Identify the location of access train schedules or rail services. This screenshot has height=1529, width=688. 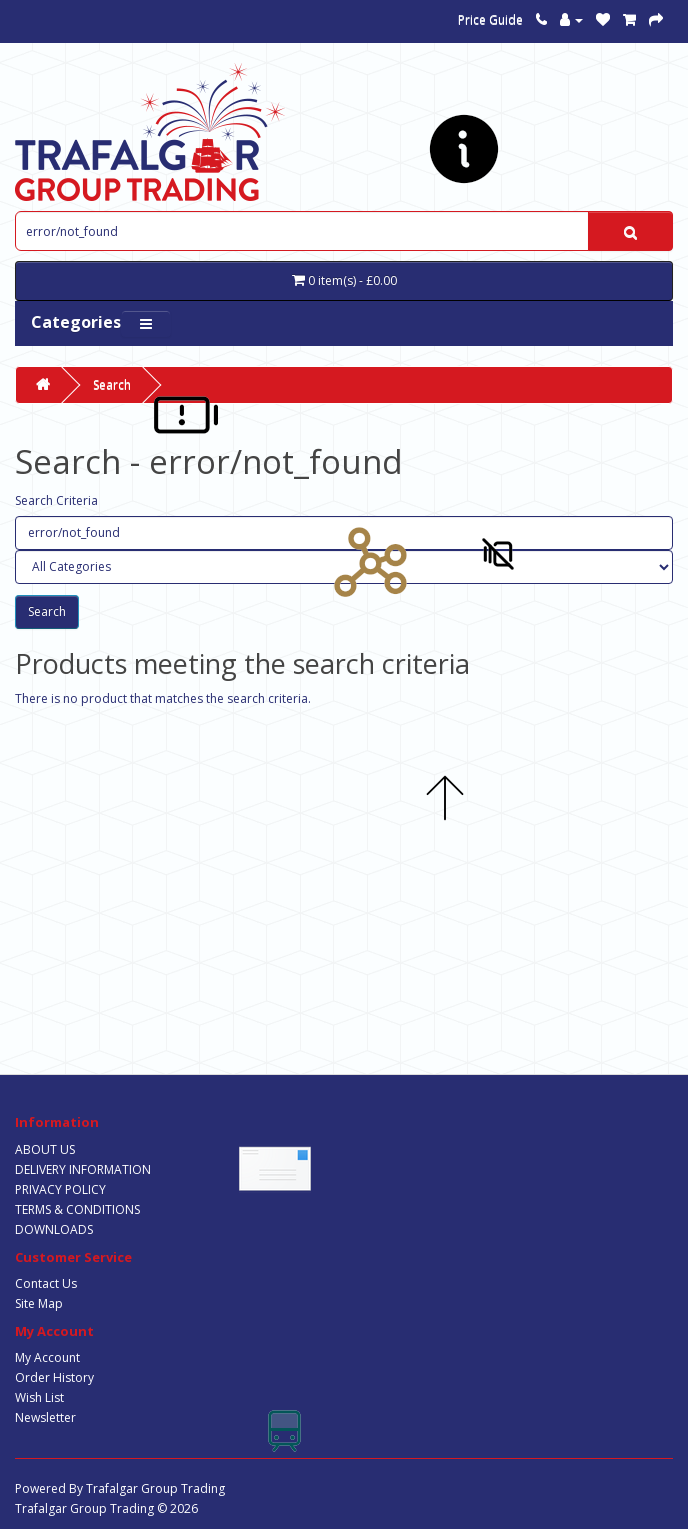
(284, 1429).